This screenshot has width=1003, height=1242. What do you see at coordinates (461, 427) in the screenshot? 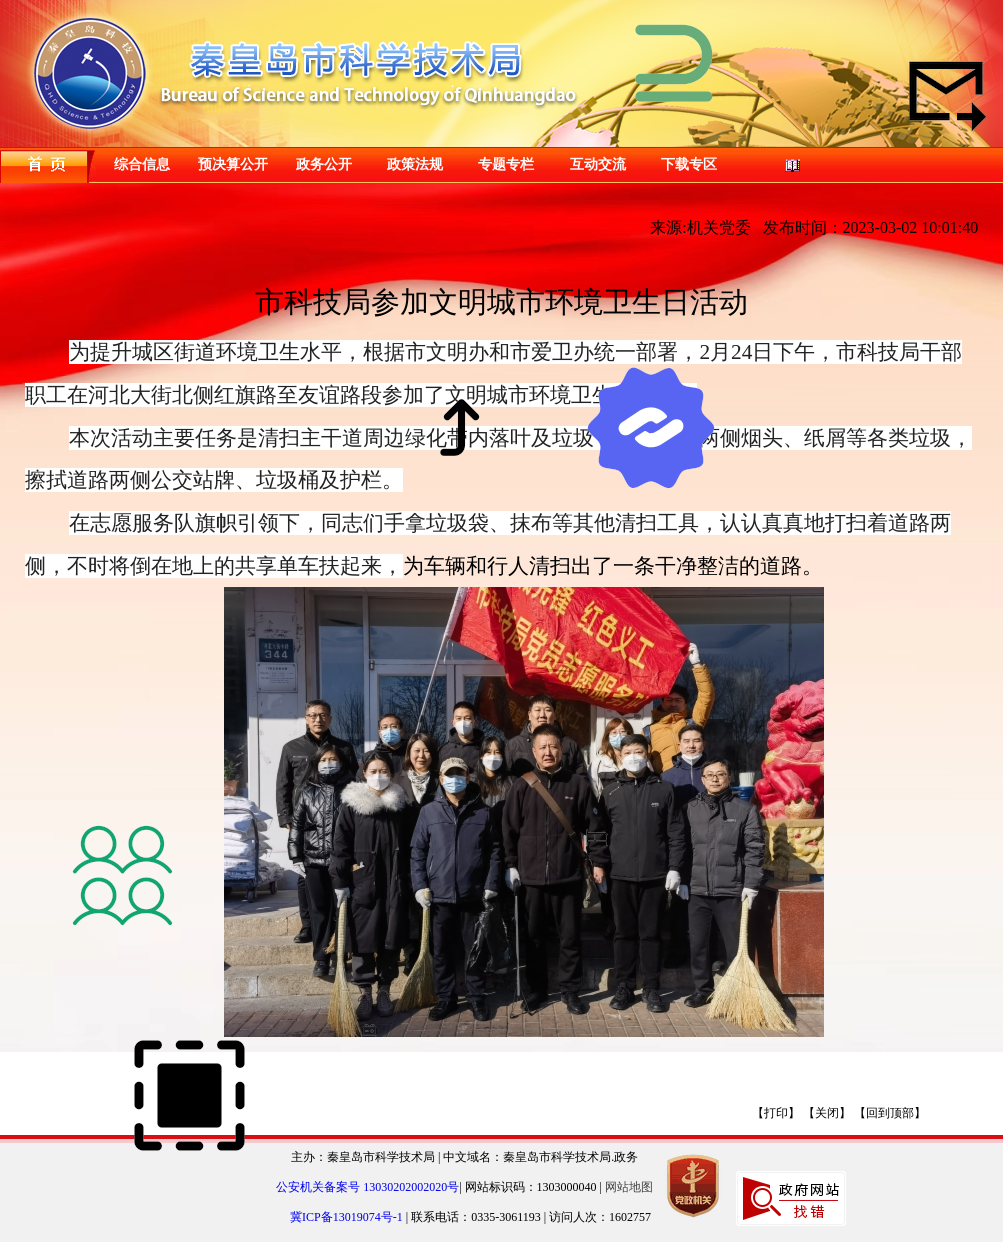
I see `reply to a message or comment` at bounding box center [461, 427].